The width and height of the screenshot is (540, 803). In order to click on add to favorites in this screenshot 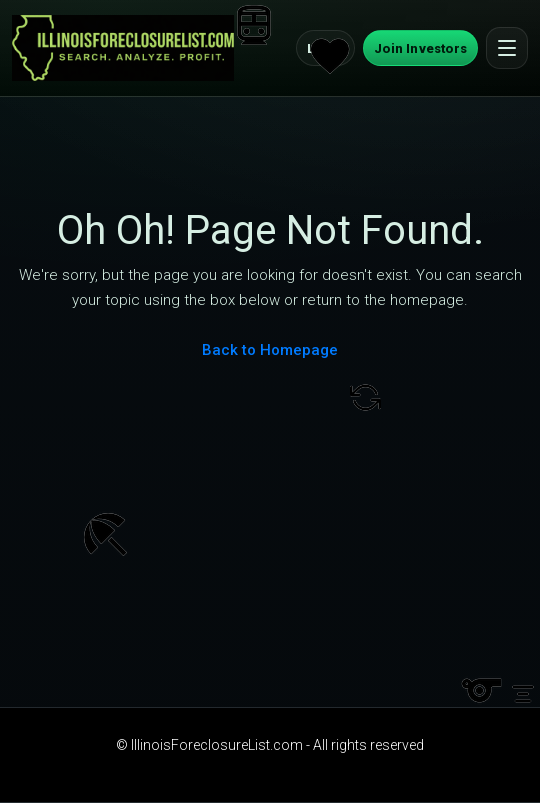, I will do `click(330, 56)`.